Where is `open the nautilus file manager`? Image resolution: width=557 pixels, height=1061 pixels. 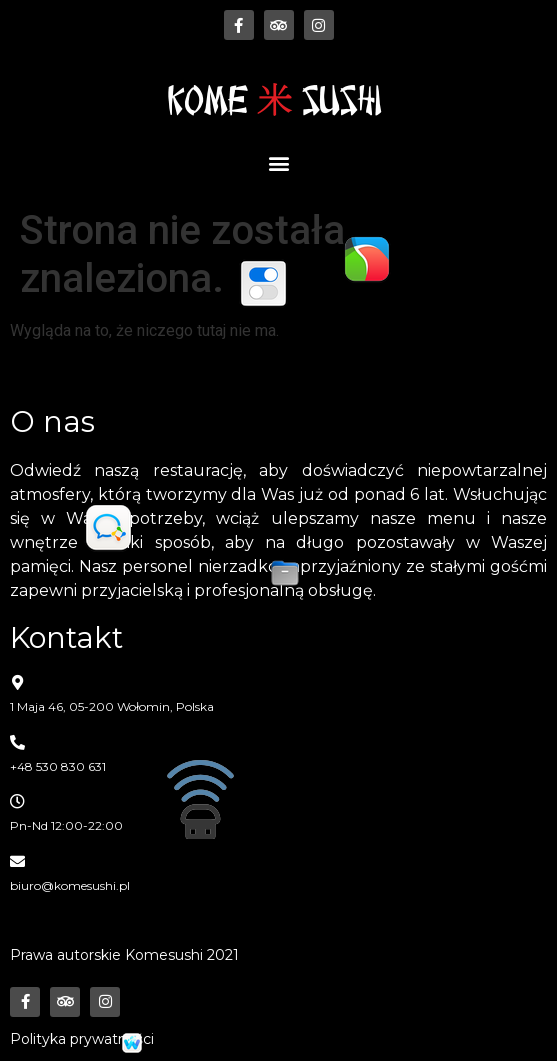 open the nautilus file manager is located at coordinates (285, 573).